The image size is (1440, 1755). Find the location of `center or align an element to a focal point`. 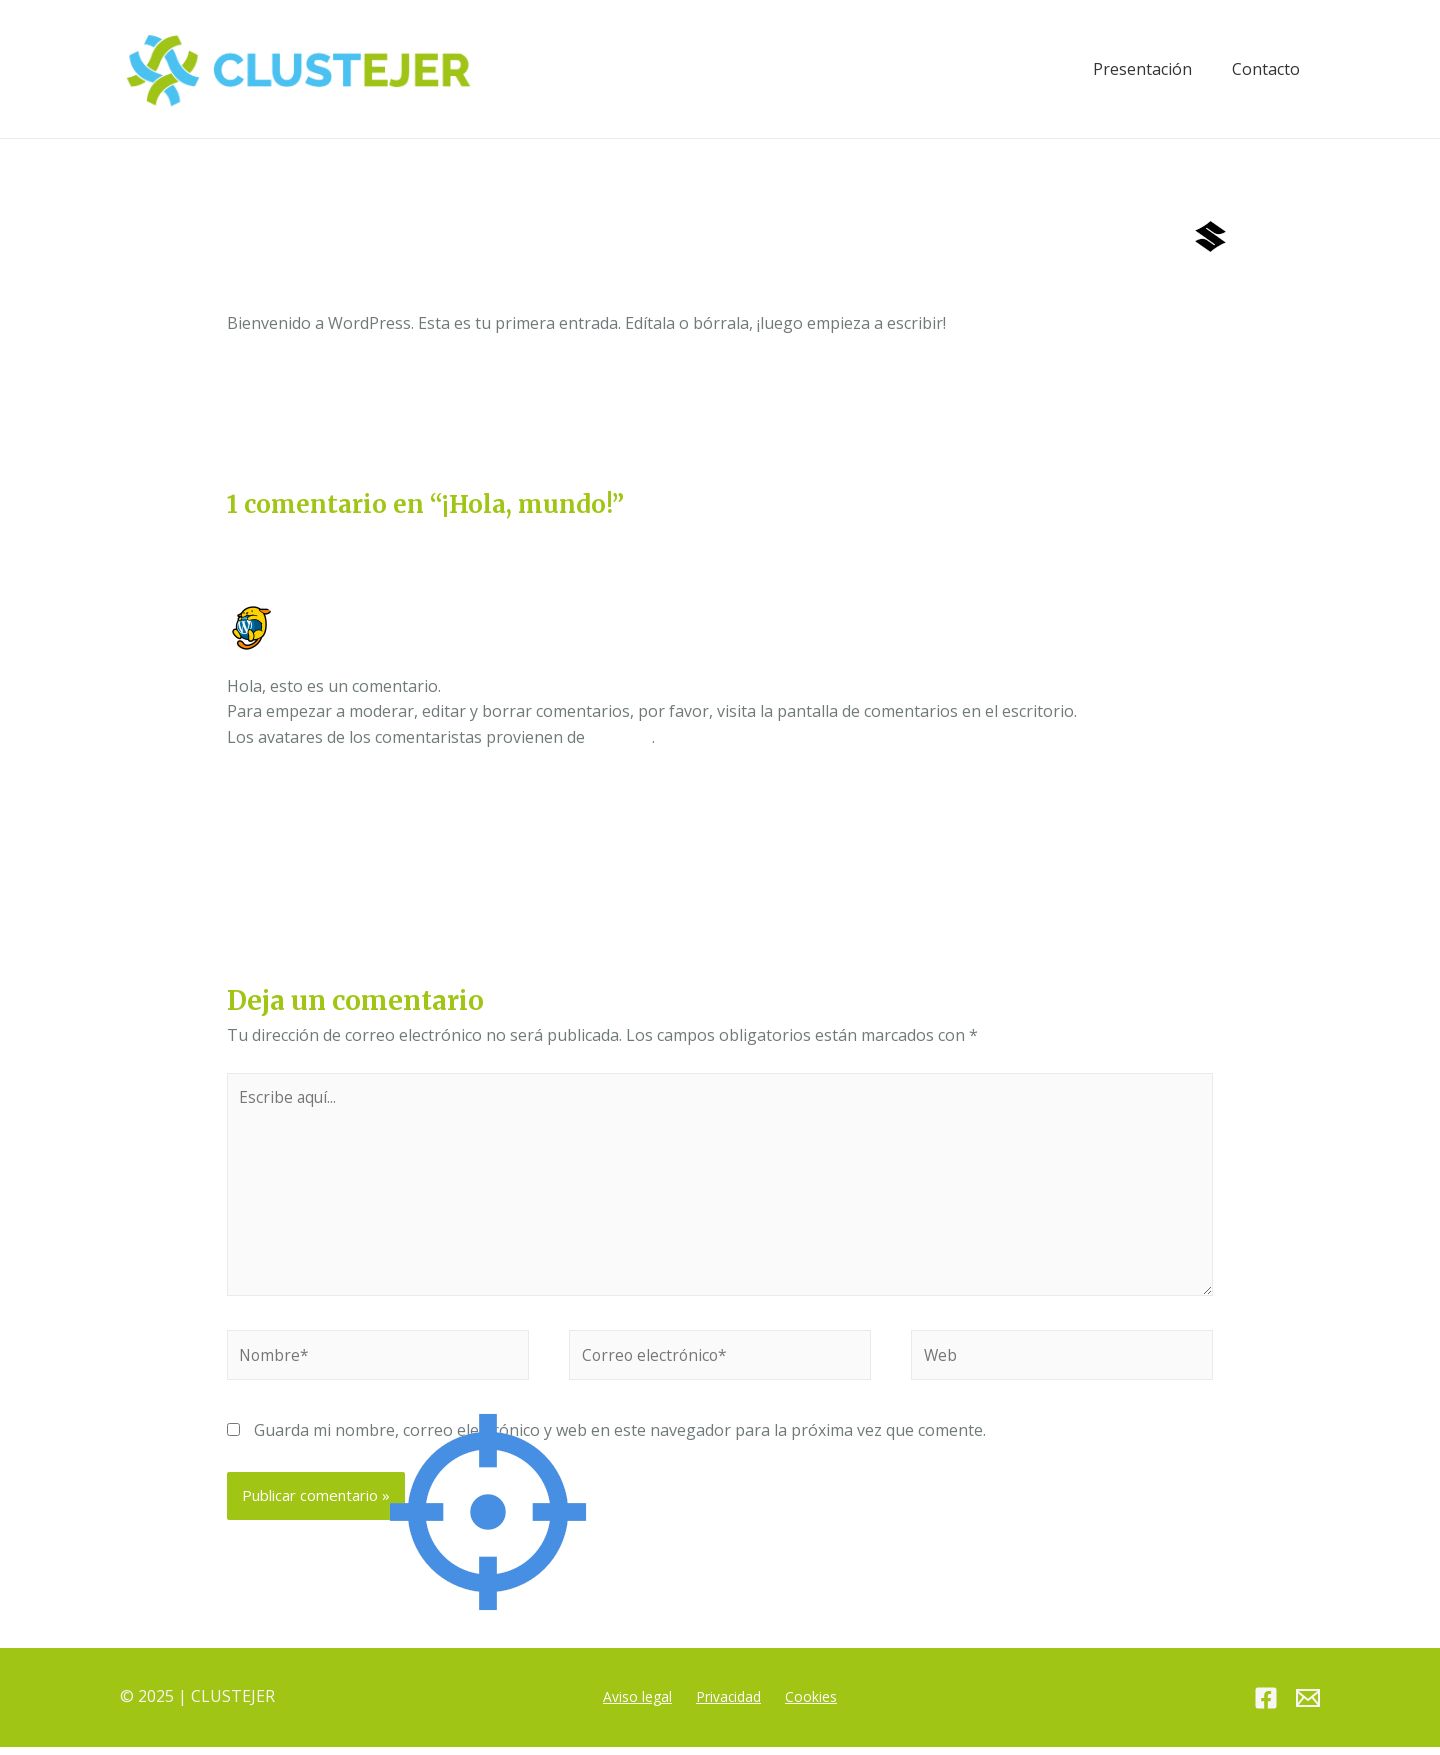

center or align an element to a focal point is located at coordinates (488, 1512).